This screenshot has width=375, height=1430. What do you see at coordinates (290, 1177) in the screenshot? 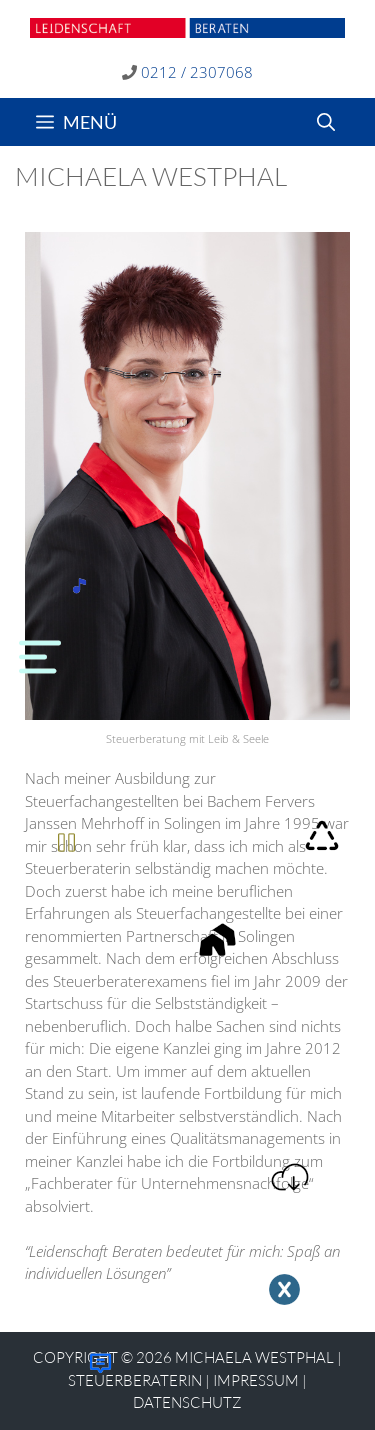
I see `download from cloud storage` at bounding box center [290, 1177].